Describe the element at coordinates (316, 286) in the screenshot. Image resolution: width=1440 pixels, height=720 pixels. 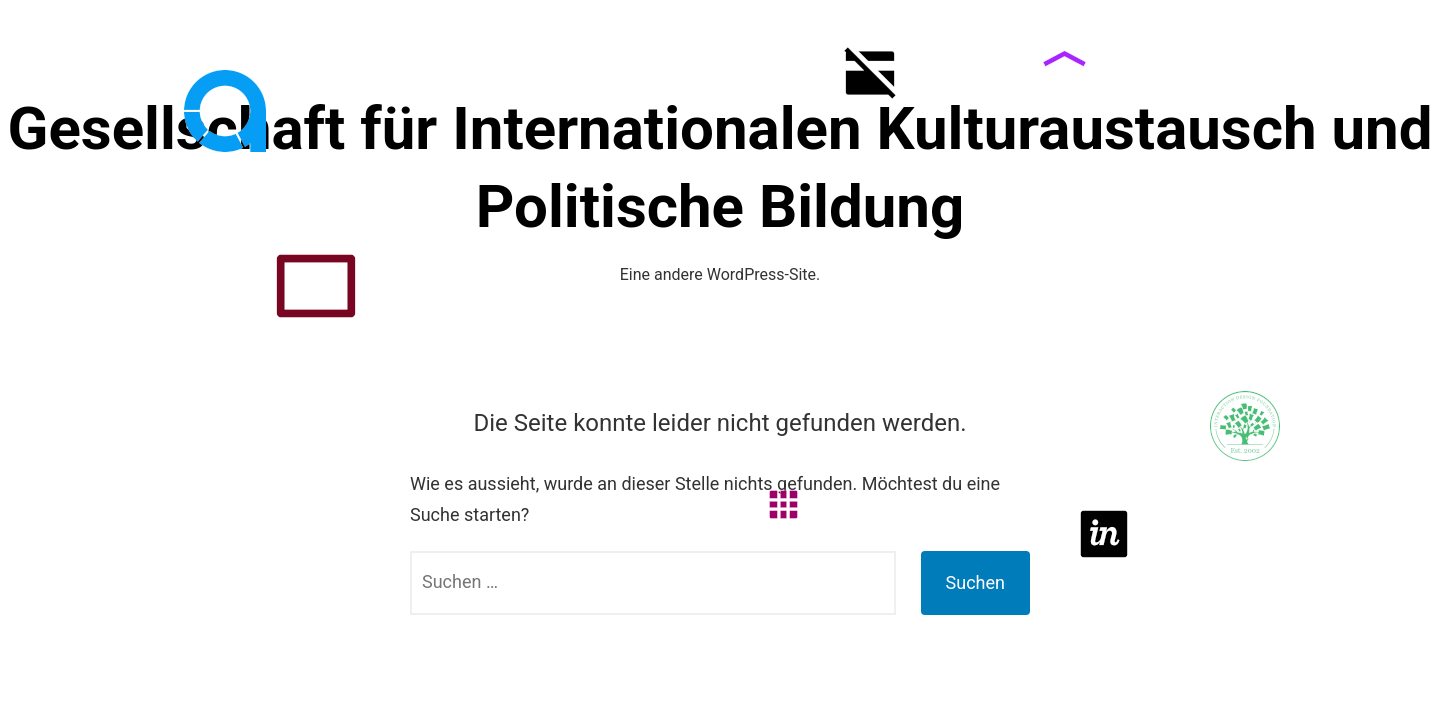
I see `draw a rectangle shape` at that location.